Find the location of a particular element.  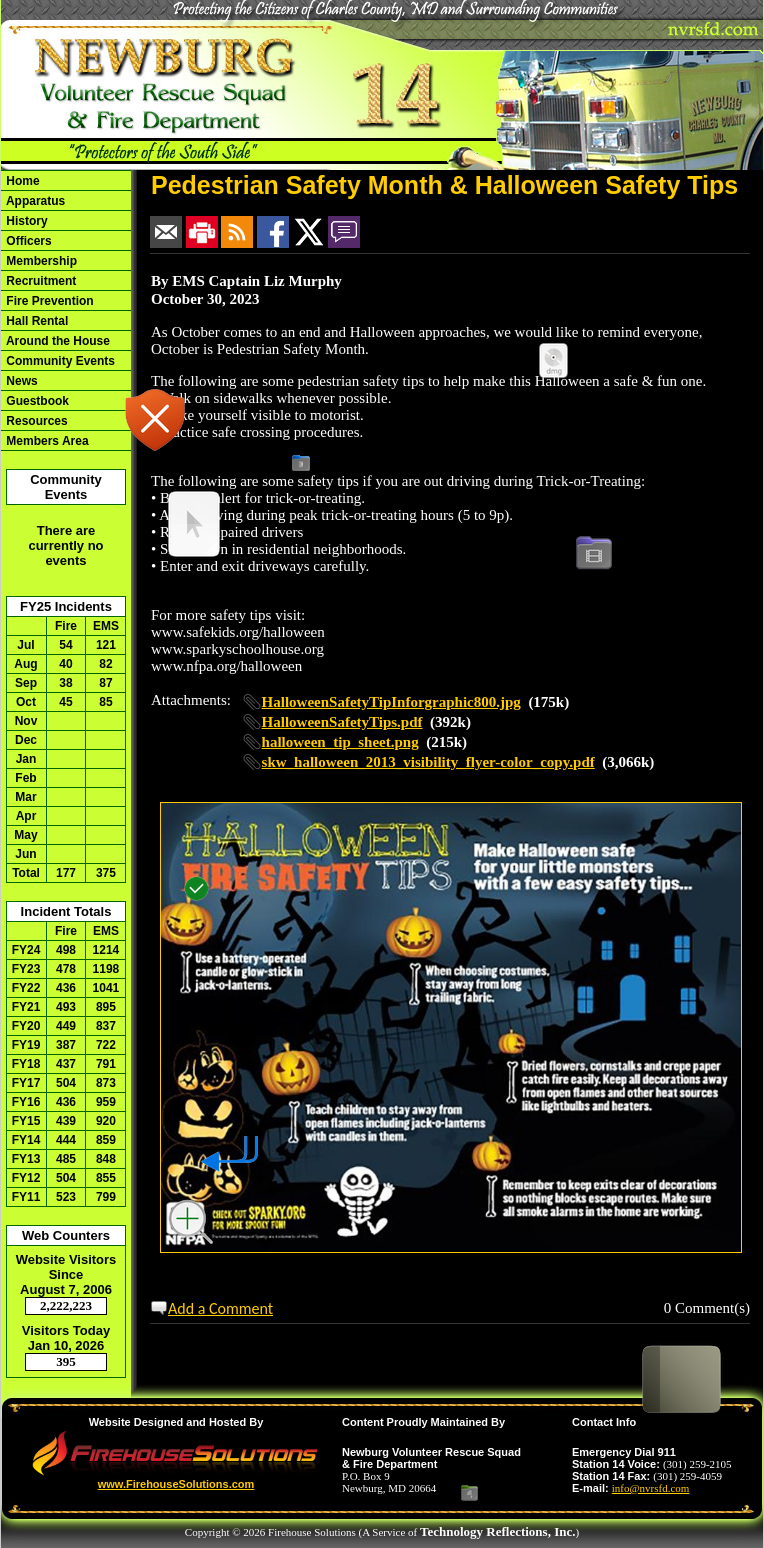

zoom in on the current view is located at coordinates (190, 1221).